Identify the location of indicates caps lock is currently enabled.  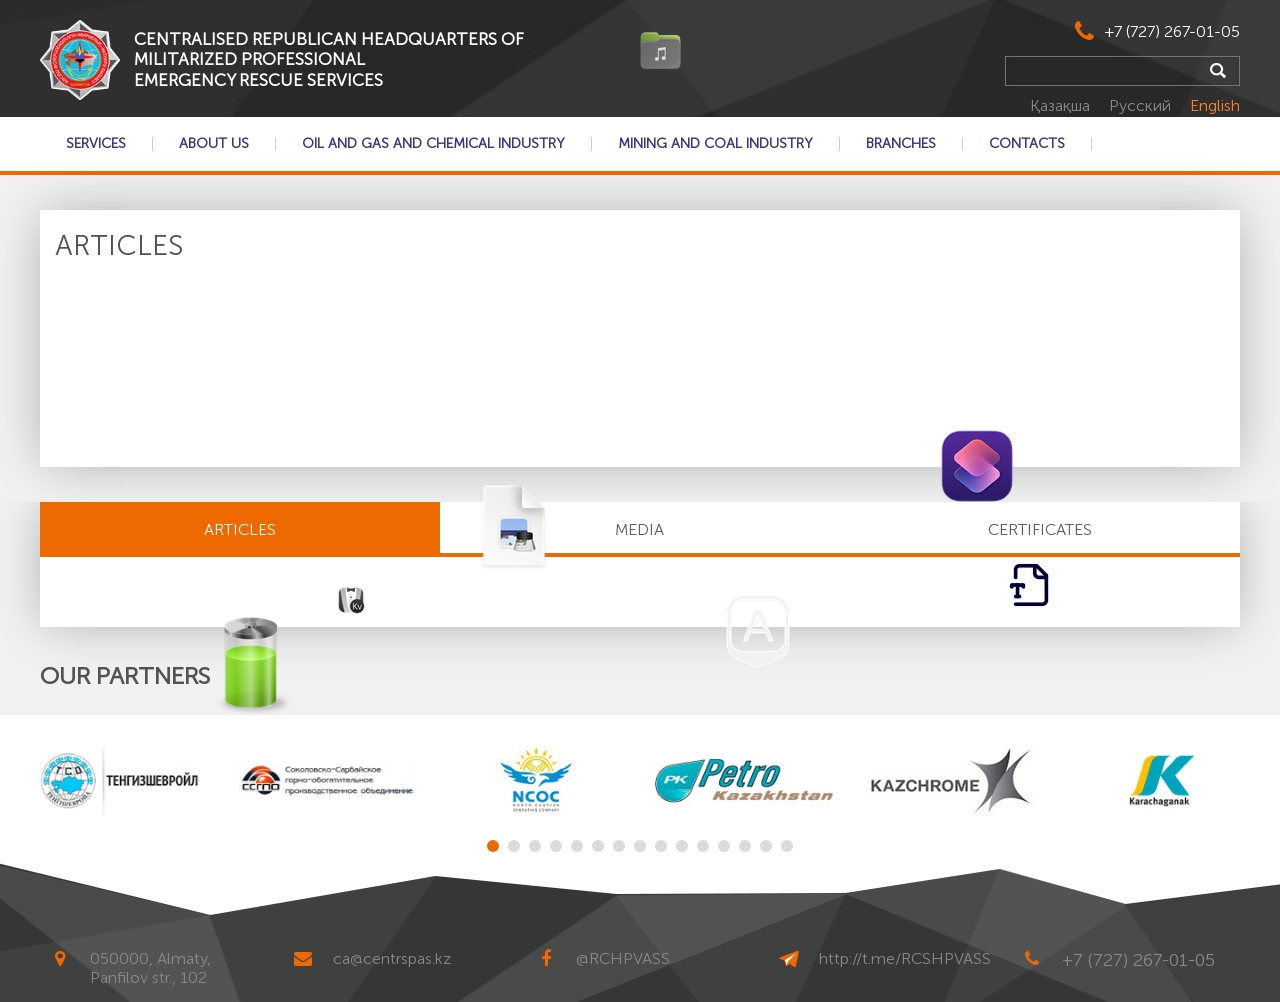
(758, 632).